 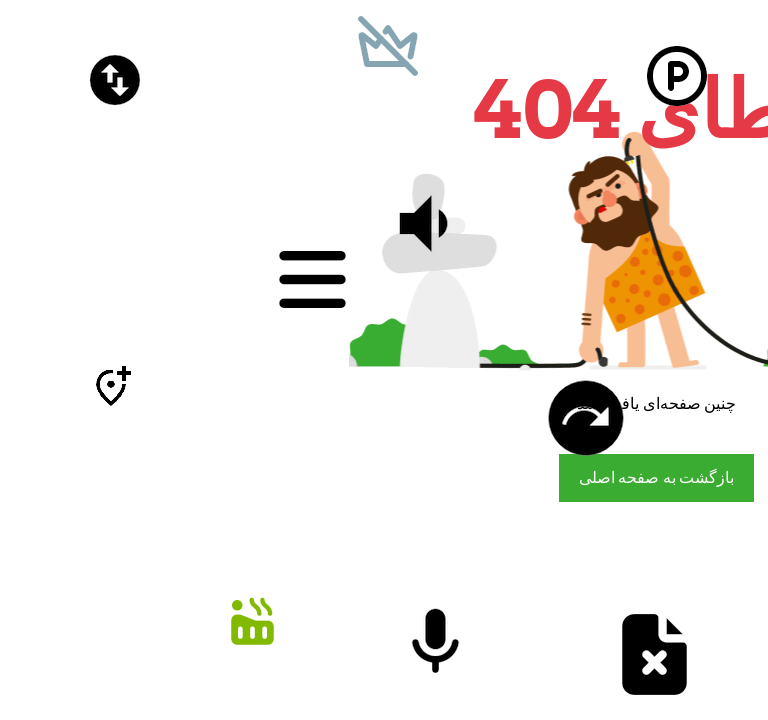 What do you see at coordinates (435, 642) in the screenshot?
I see `tap to start voice recording` at bounding box center [435, 642].